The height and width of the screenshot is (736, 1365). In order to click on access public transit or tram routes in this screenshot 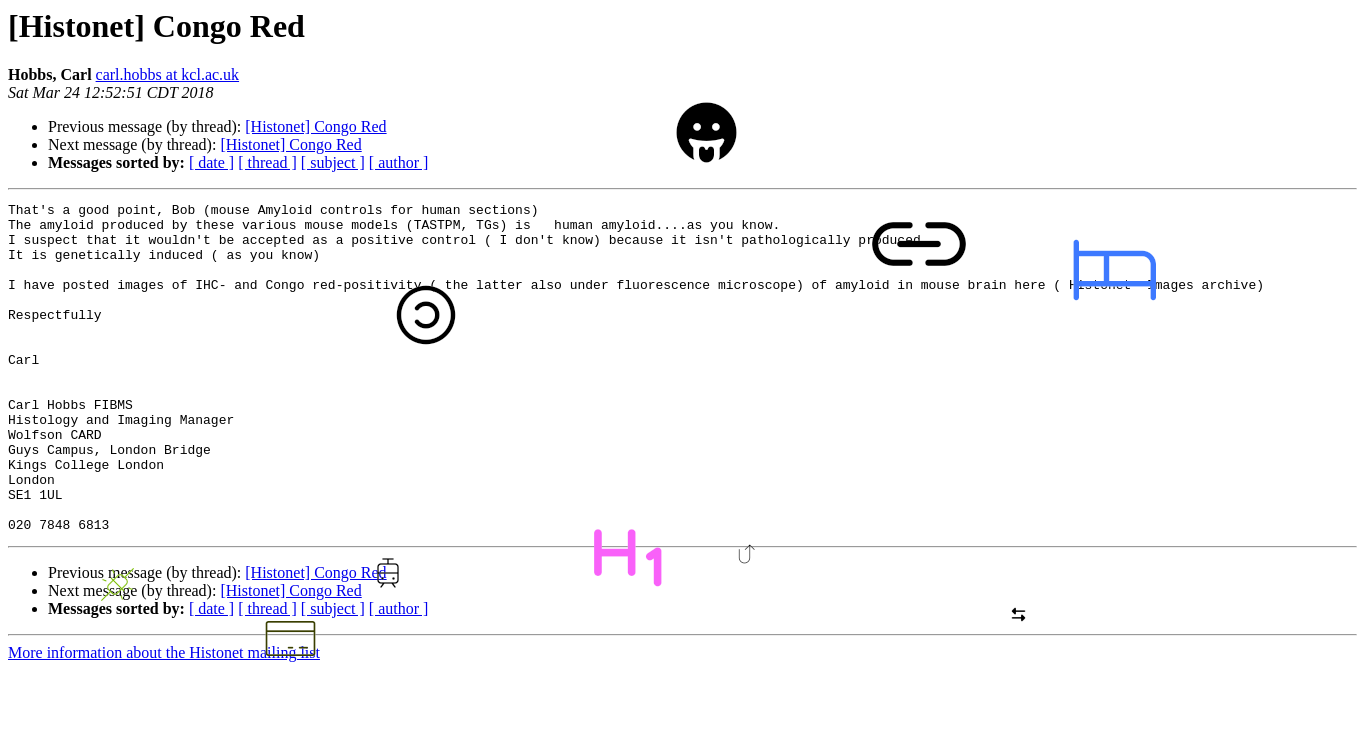, I will do `click(388, 573)`.